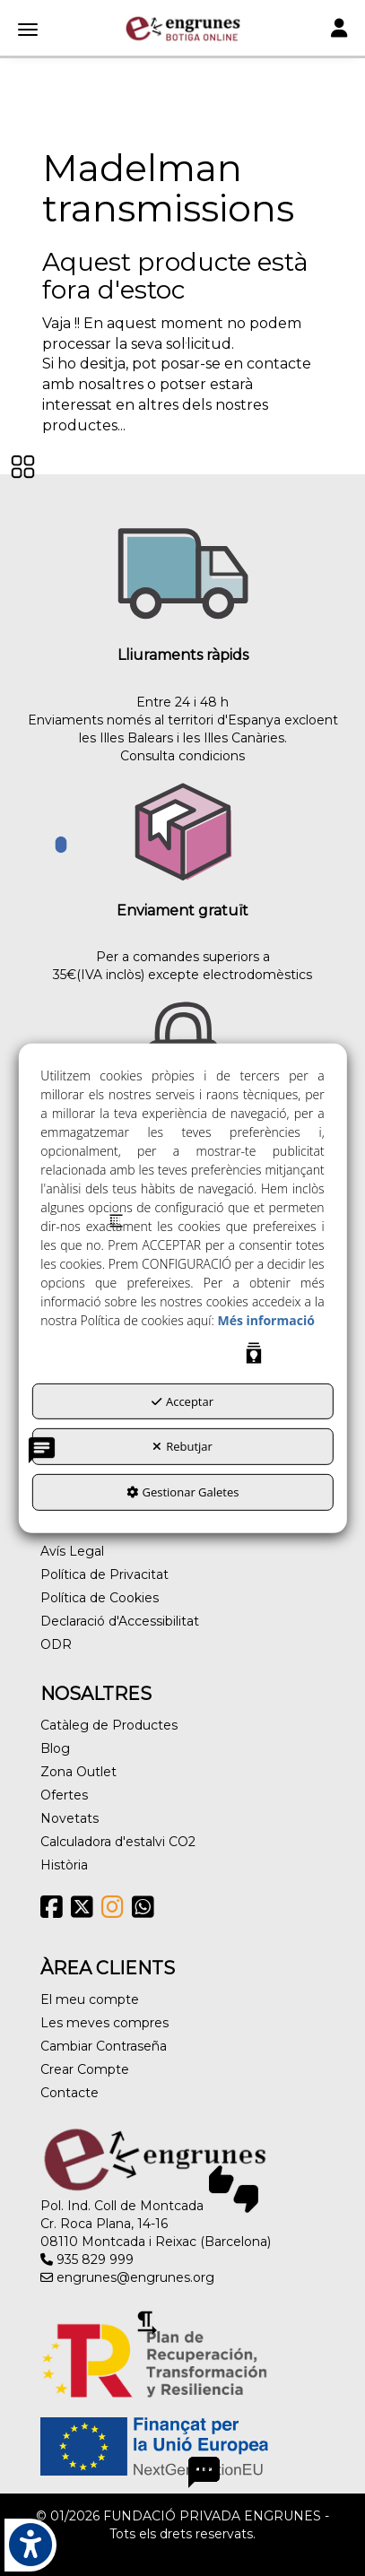 Image resolution: width=365 pixels, height=2576 pixels. What do you see at coordinates (22, 466) in the screenshot?
I see `access all apps or applications` at bounding box center [22, 466].